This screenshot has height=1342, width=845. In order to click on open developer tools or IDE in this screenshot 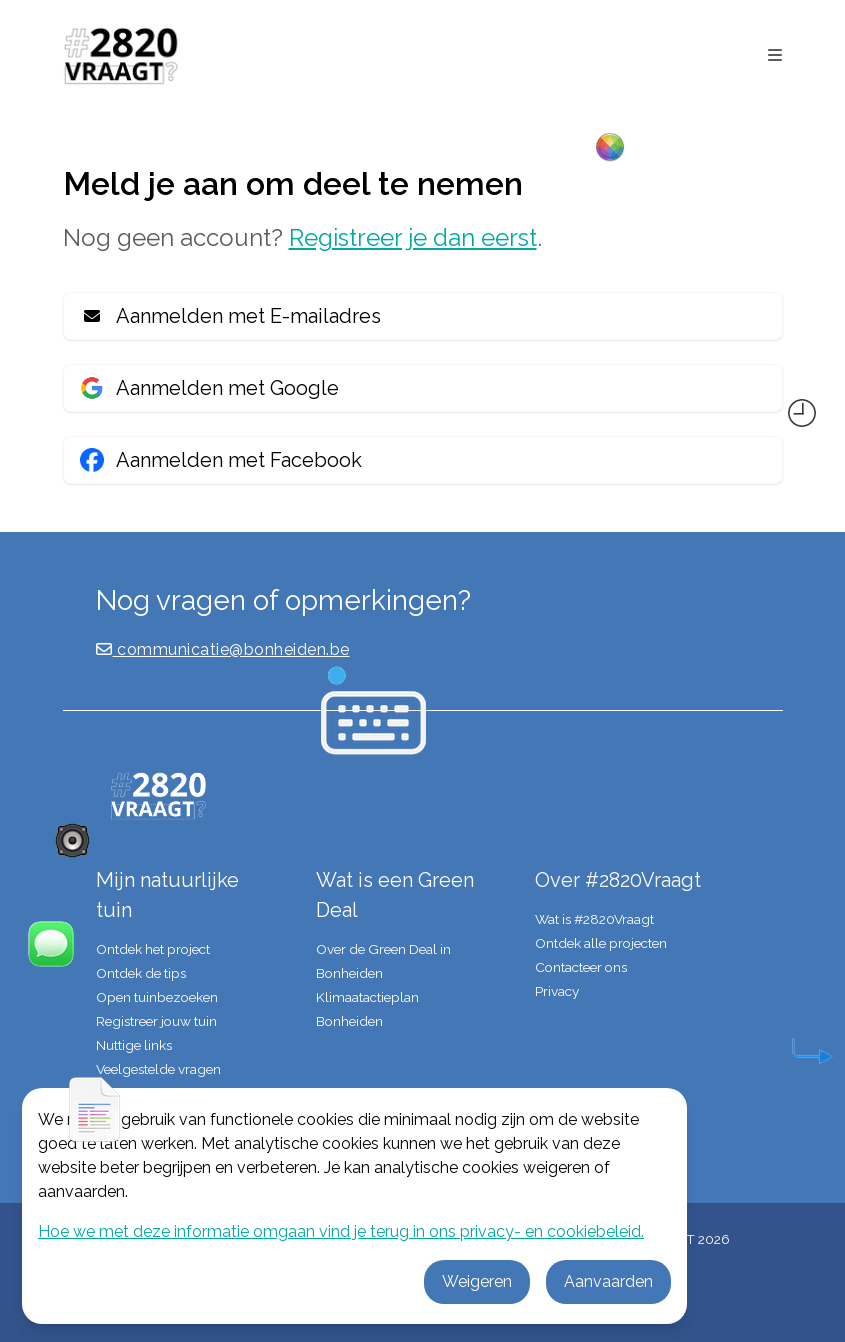, I will do `click(94, 1109)`.